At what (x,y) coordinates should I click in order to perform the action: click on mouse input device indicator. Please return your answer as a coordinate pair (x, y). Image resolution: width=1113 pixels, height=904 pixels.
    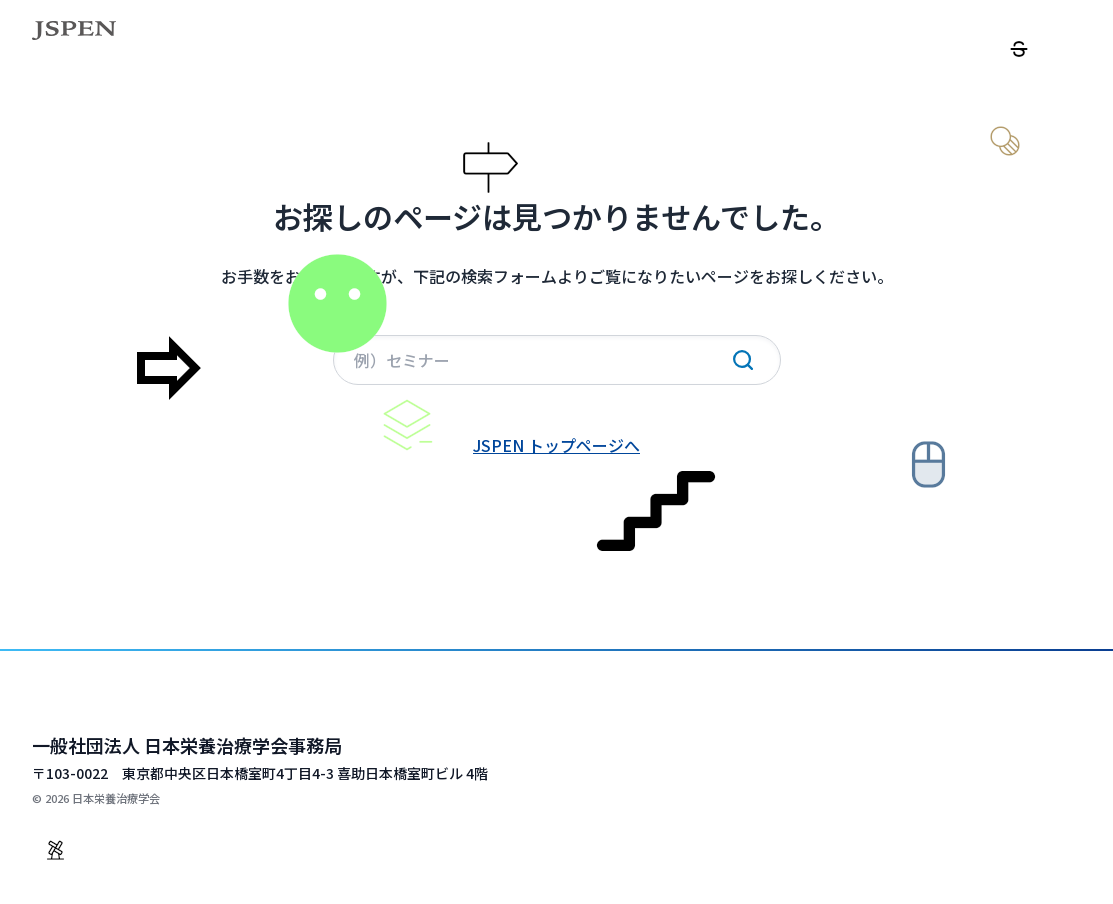
    Looking at the image, I should click on (928, 464).